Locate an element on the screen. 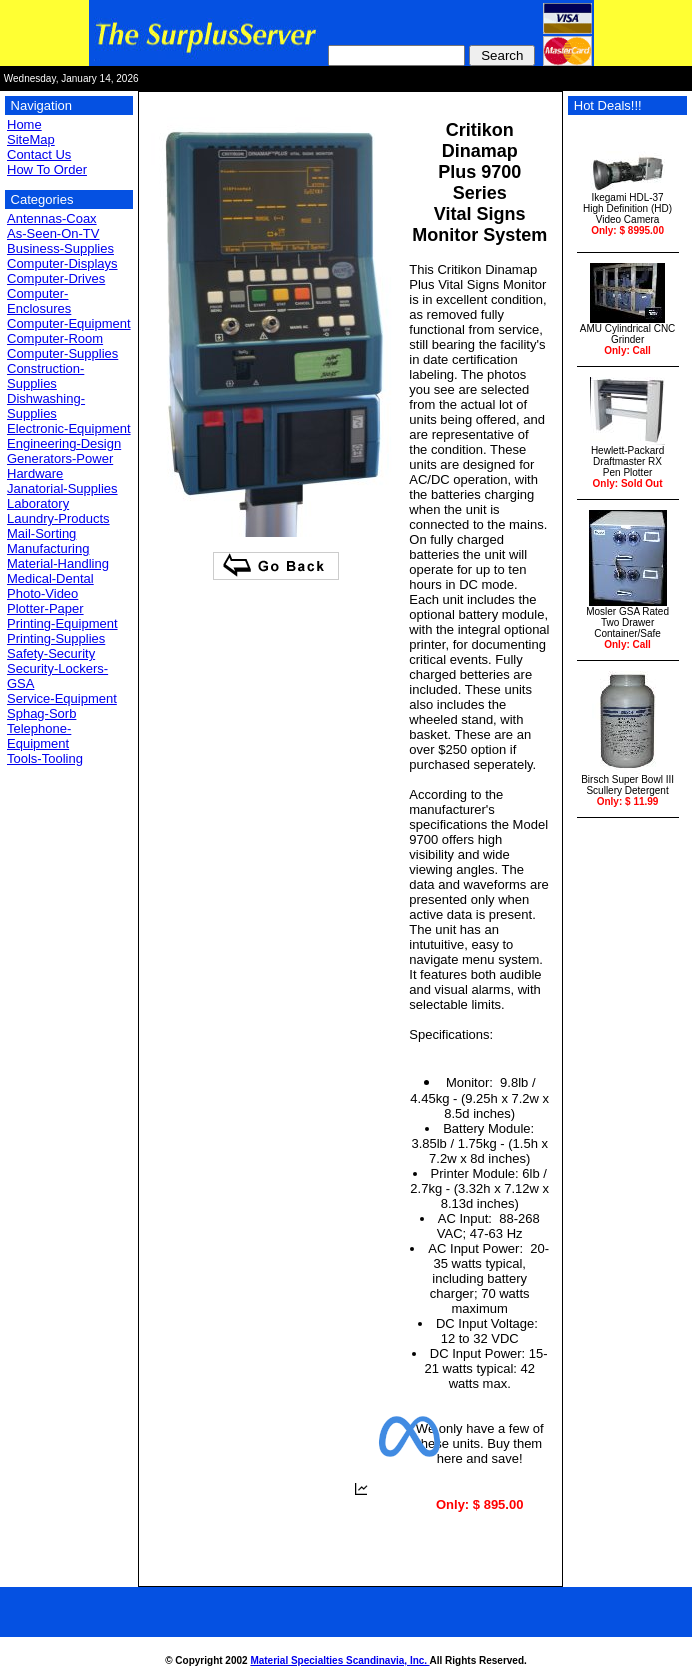  view analytics or performance data is located at coordinates (361, 1489).